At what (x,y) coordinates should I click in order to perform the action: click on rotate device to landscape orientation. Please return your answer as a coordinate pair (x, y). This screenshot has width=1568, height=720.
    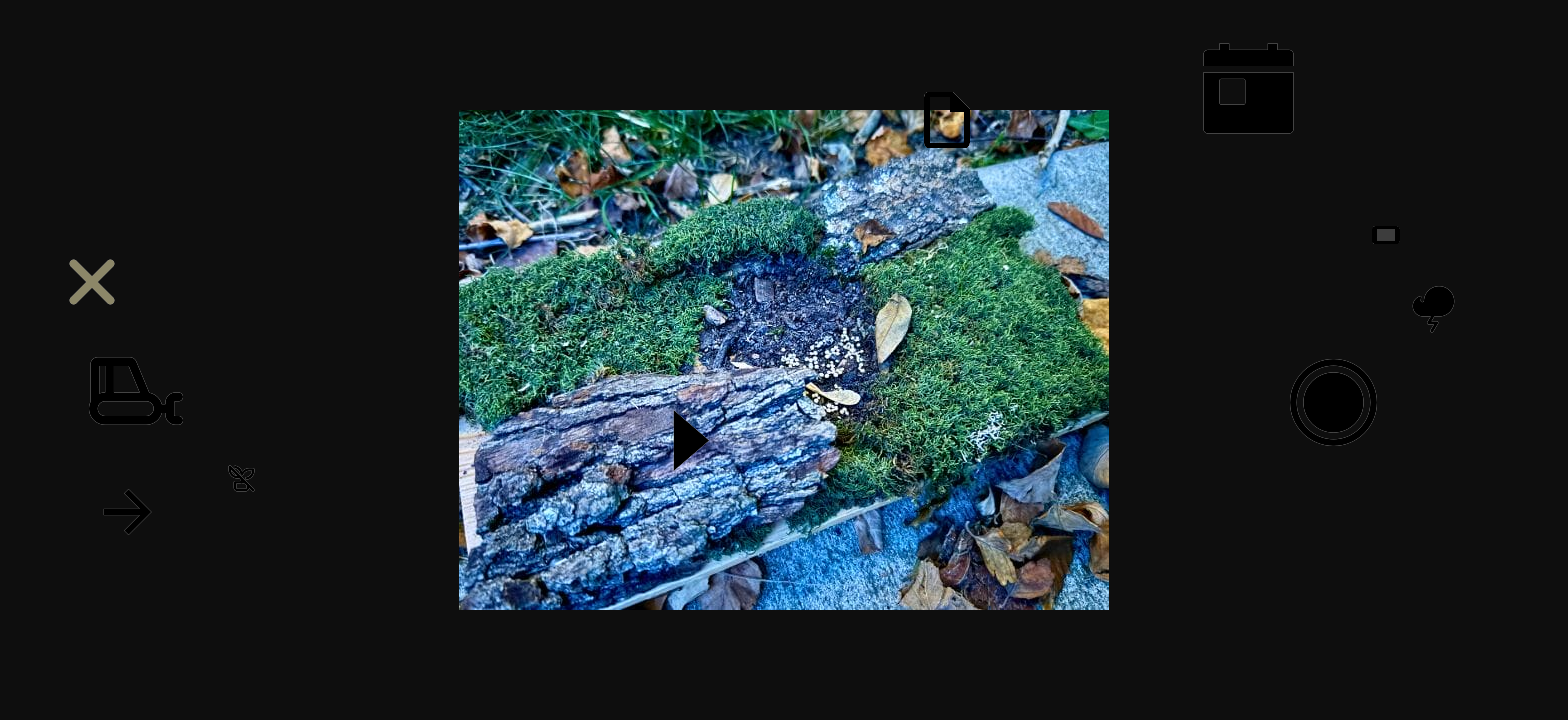
    Looking at the image, I should click on (1386, 235).